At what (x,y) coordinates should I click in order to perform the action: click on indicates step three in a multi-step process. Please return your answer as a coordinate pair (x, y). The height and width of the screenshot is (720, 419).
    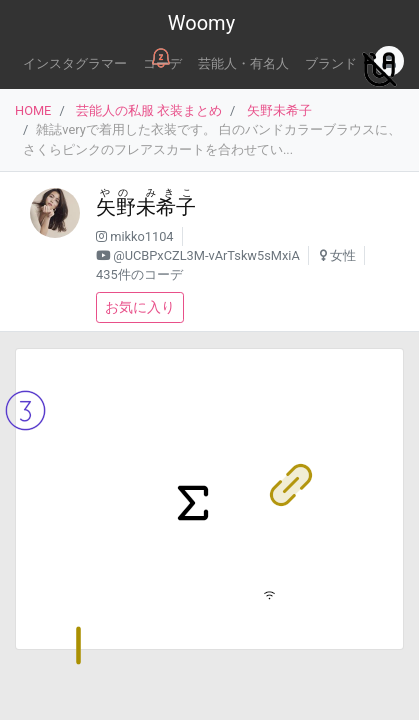
    Looking at the image, I should click on (25, 410).